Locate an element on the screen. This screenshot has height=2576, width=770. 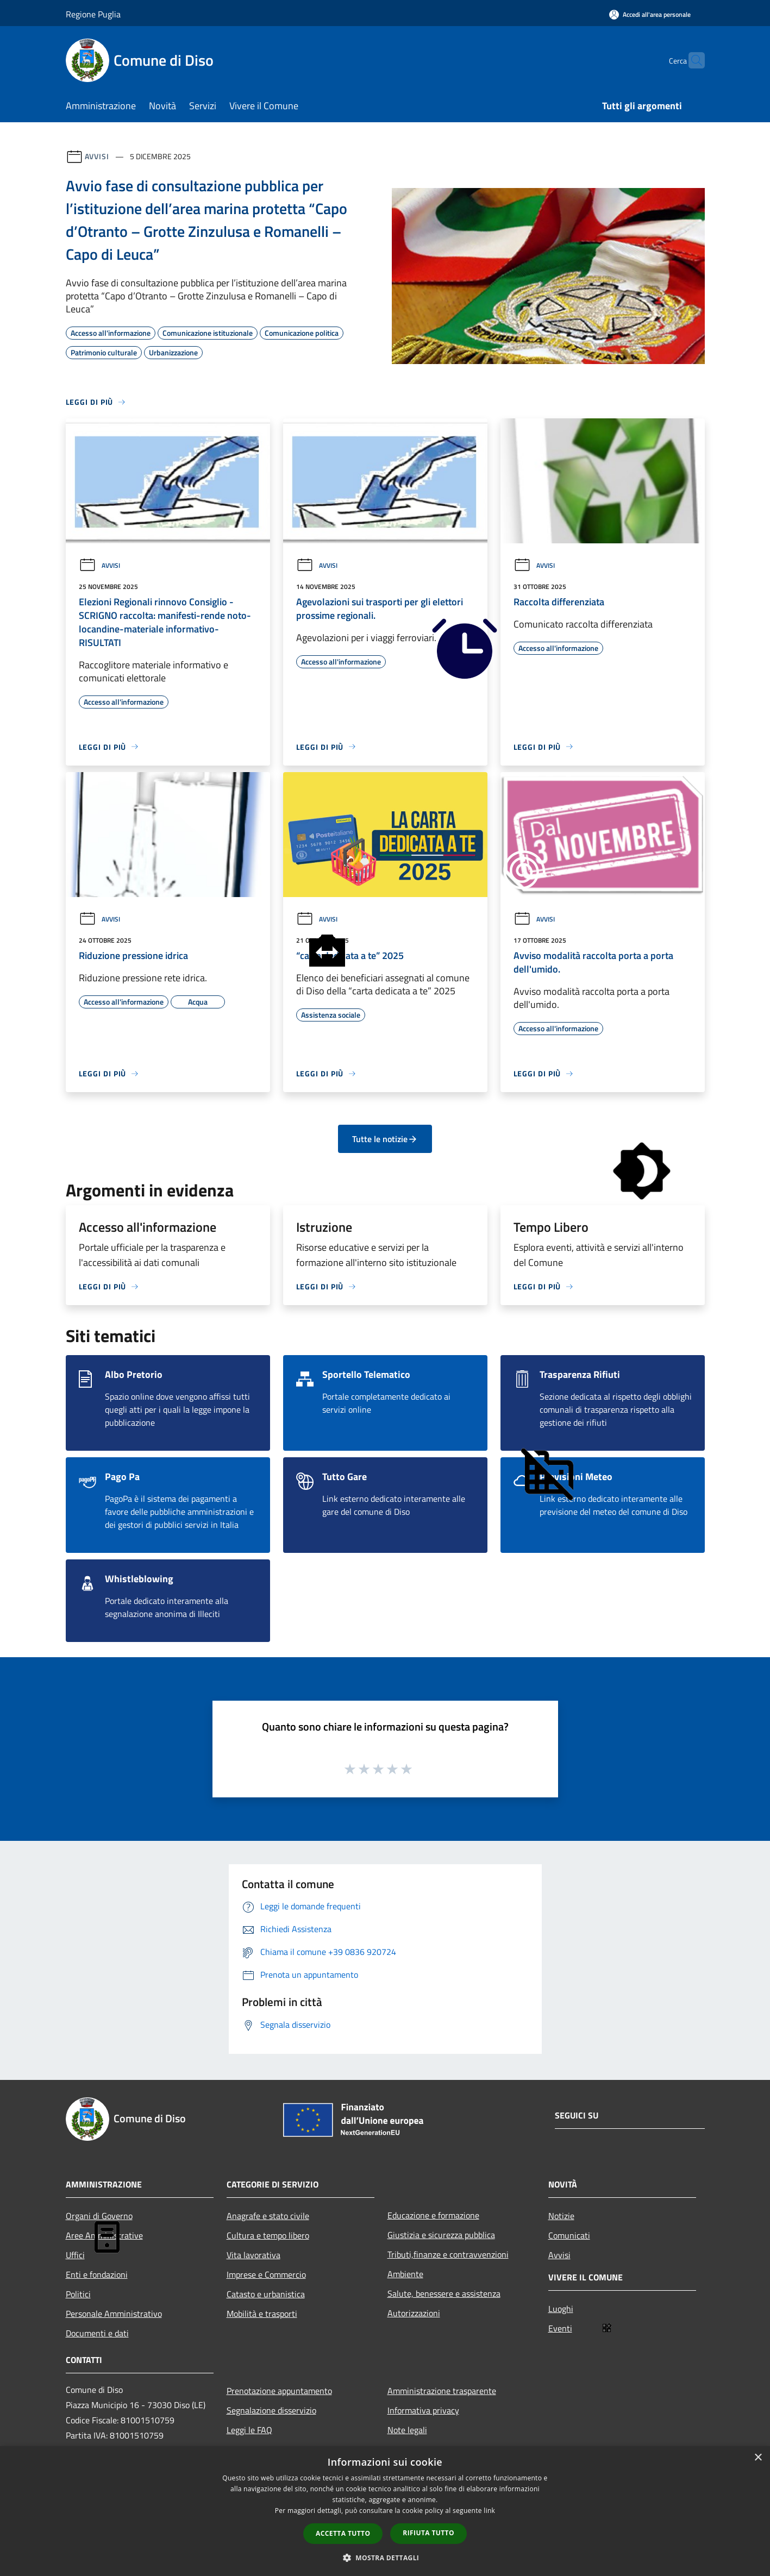
indicates loading or processing in progress is located at coordinates (522, 869).